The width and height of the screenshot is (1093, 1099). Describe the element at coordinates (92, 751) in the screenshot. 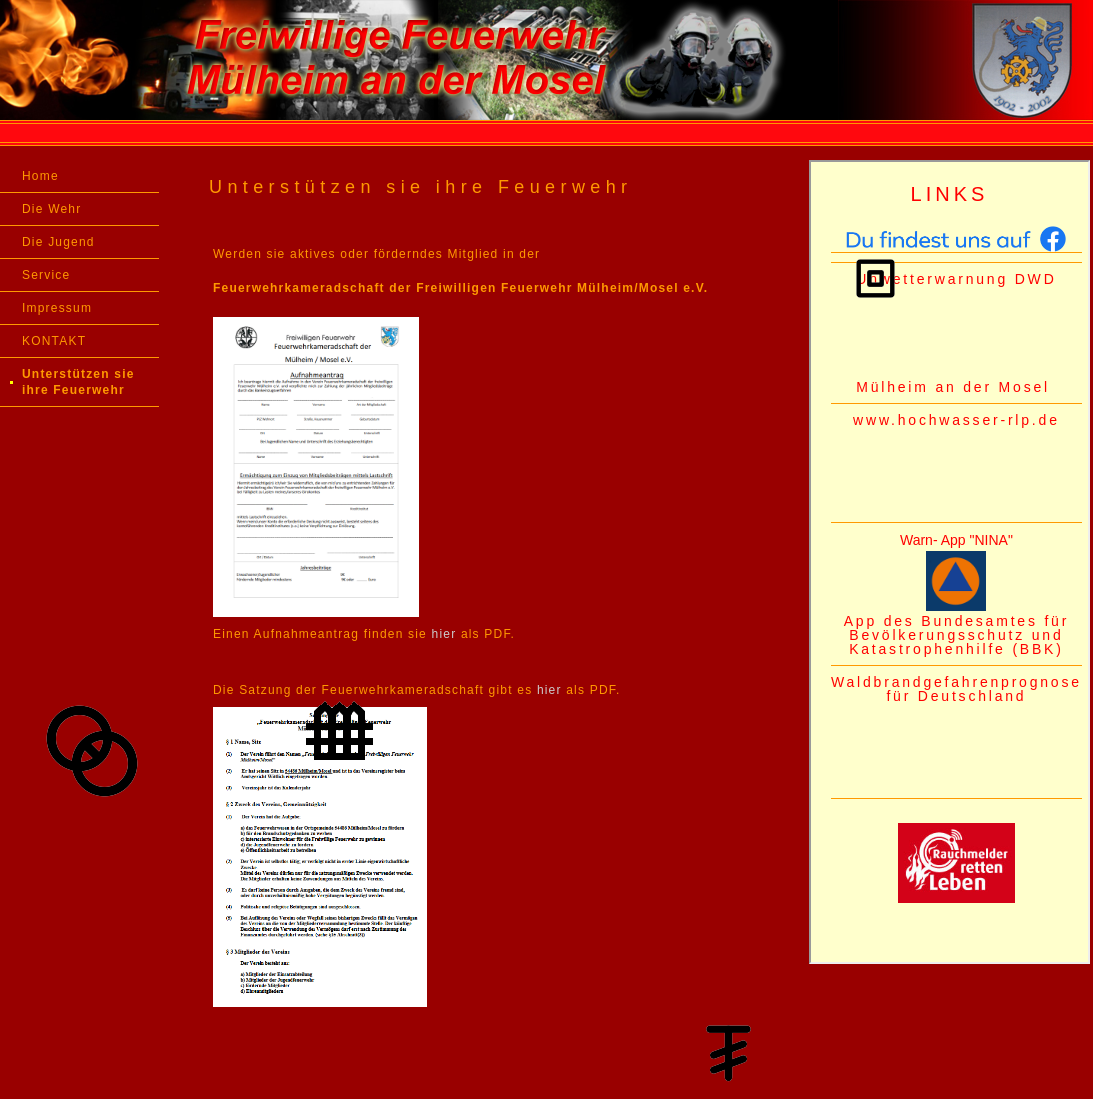

I see `intersect or merge selected objects` at that location.